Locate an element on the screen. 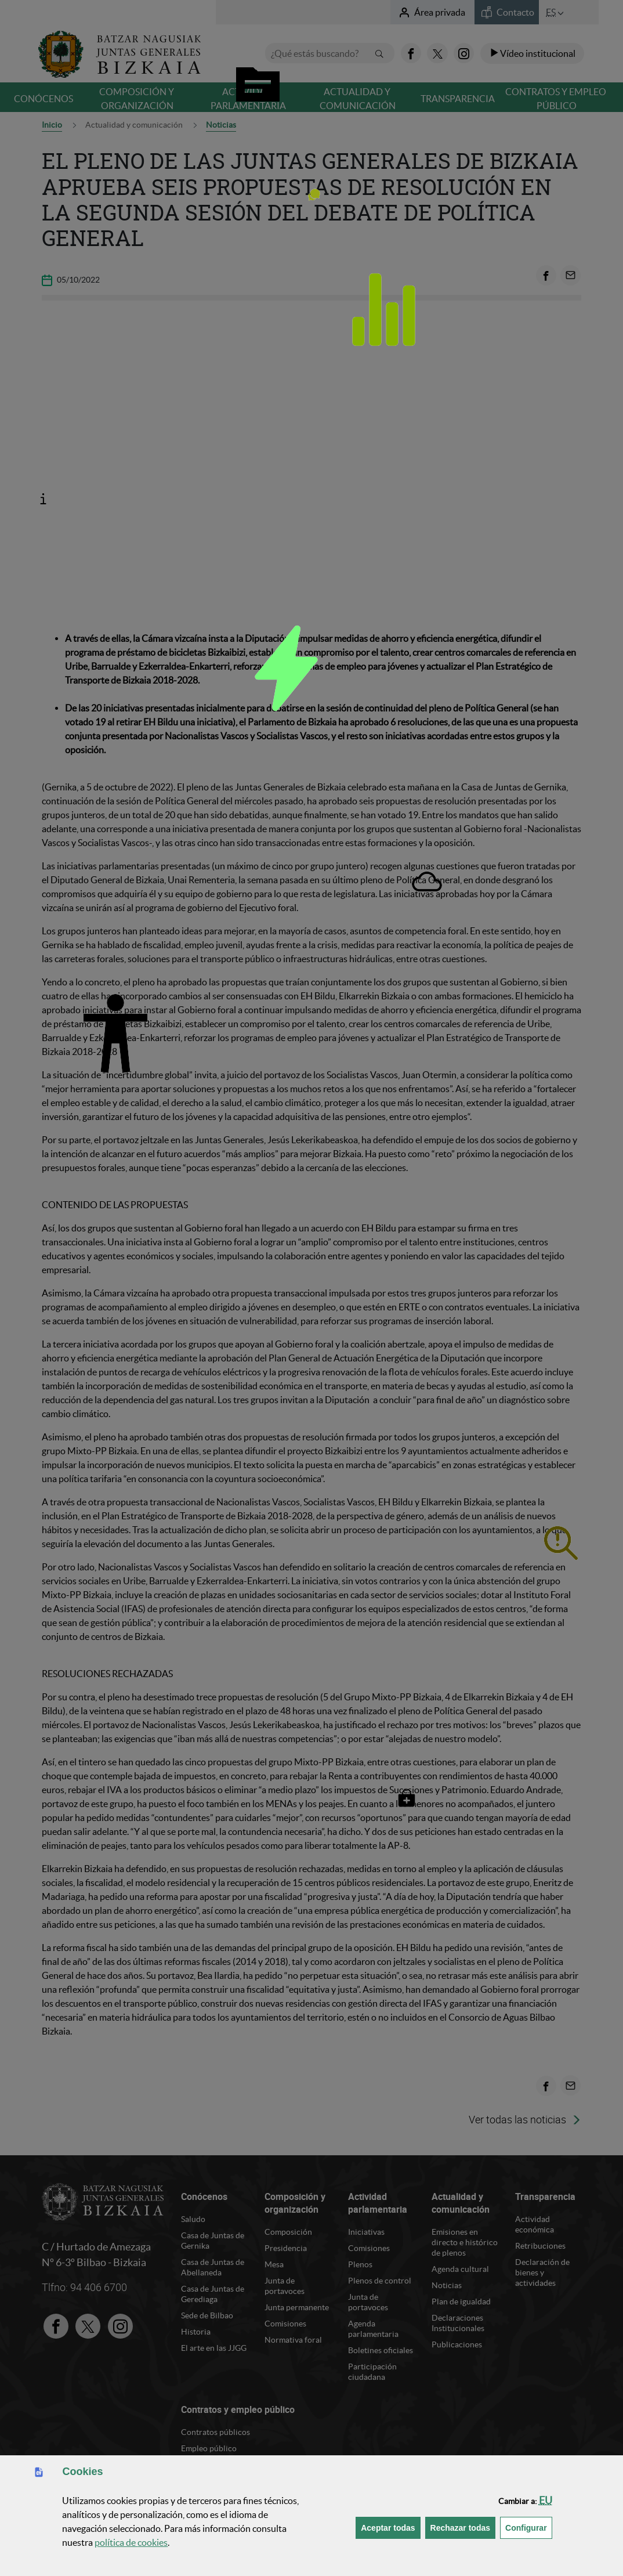 This screenshot has width=623, height=2576. view statistics and analytics is located at coordinates (383, 309).